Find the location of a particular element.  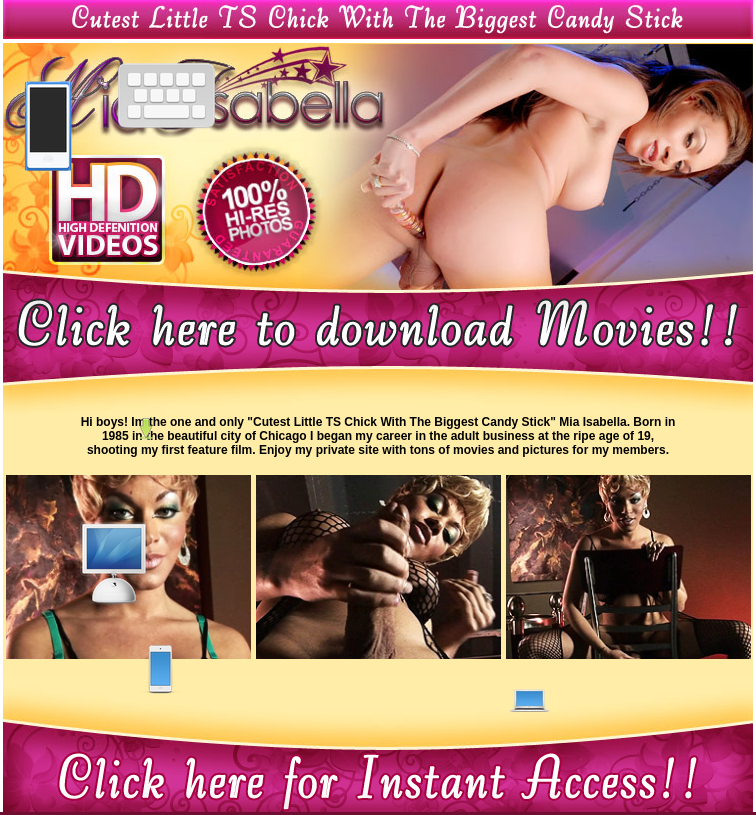

save the current document is located at coordinates (146, 429).